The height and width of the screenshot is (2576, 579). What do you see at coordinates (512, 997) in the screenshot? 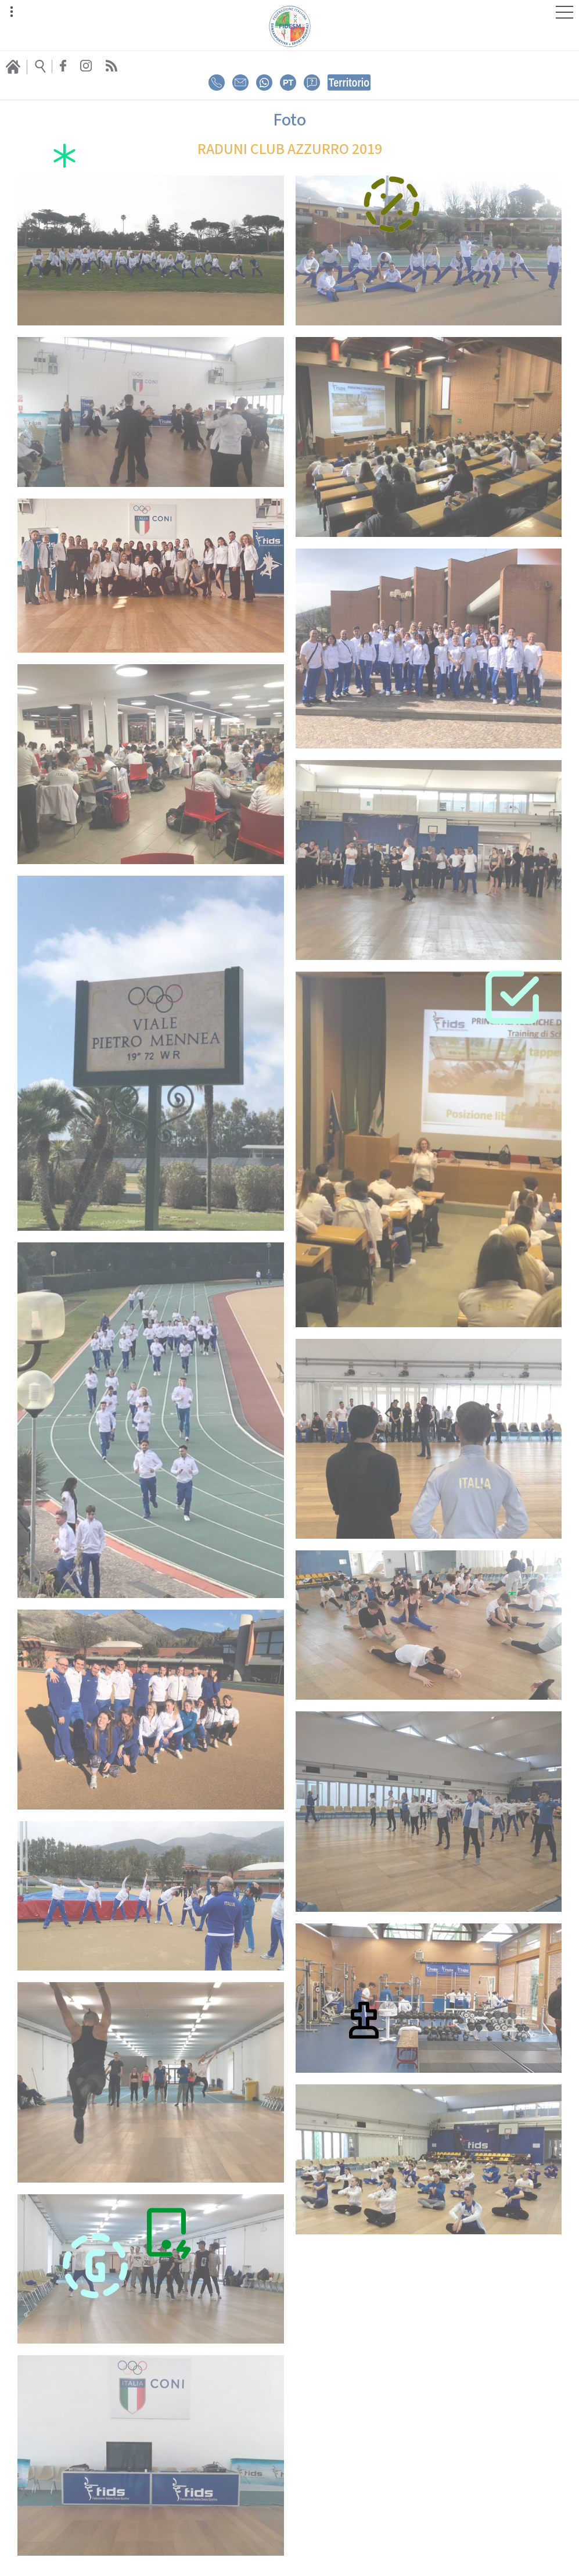
I see `a selected or completed item` at bounding box center [512, 997].